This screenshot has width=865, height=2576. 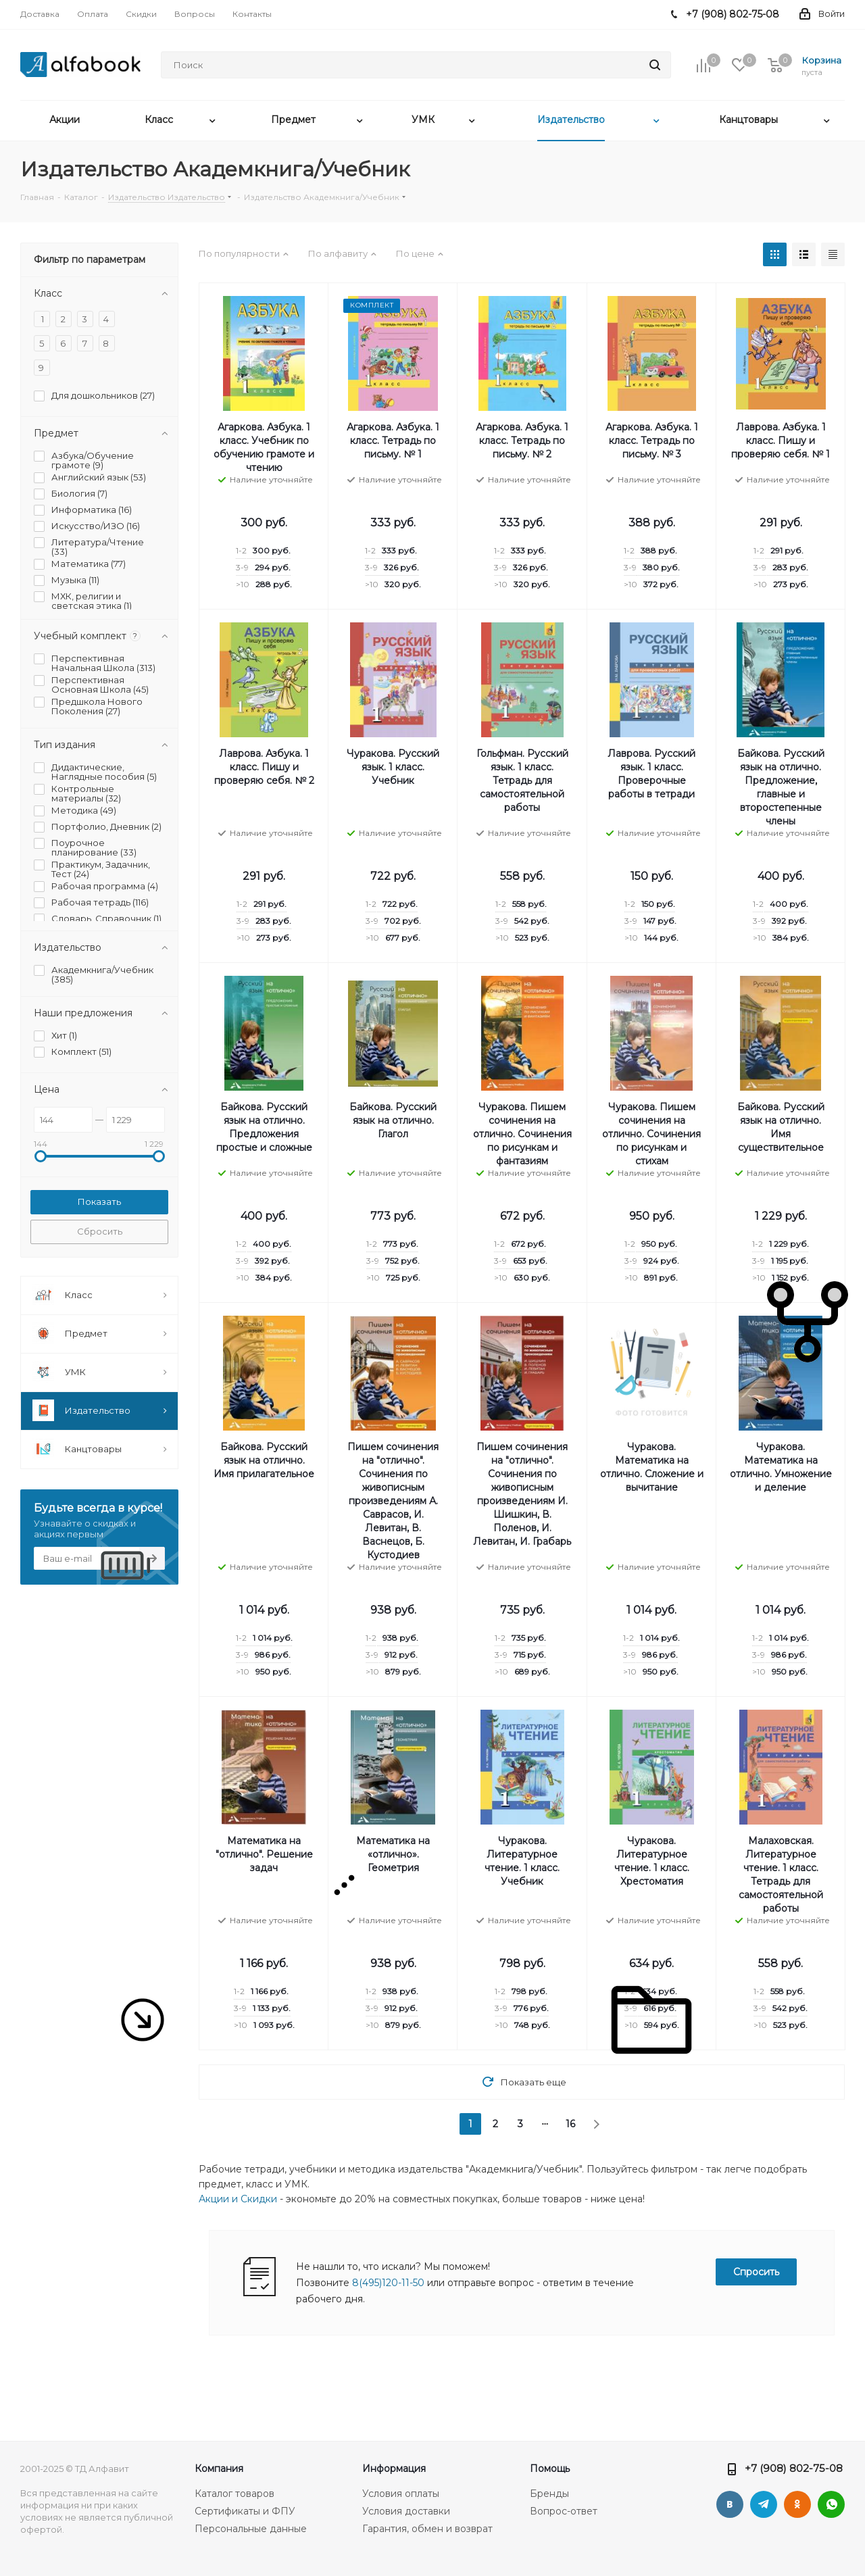 I want to click on open folder to view files, so click(x=651, y=2020).